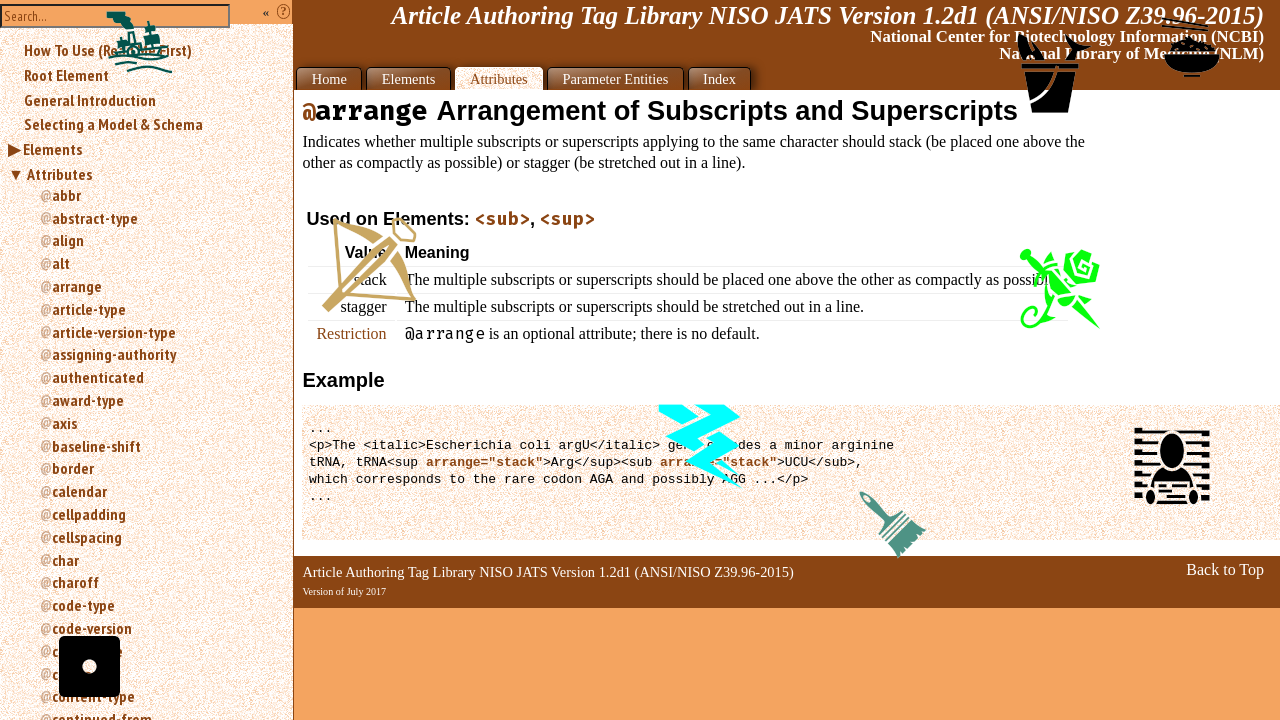  Describe the element at coordinates (1192, 47) in the screenshot. I see `browse asian cuisine or rice dishes` at that location.